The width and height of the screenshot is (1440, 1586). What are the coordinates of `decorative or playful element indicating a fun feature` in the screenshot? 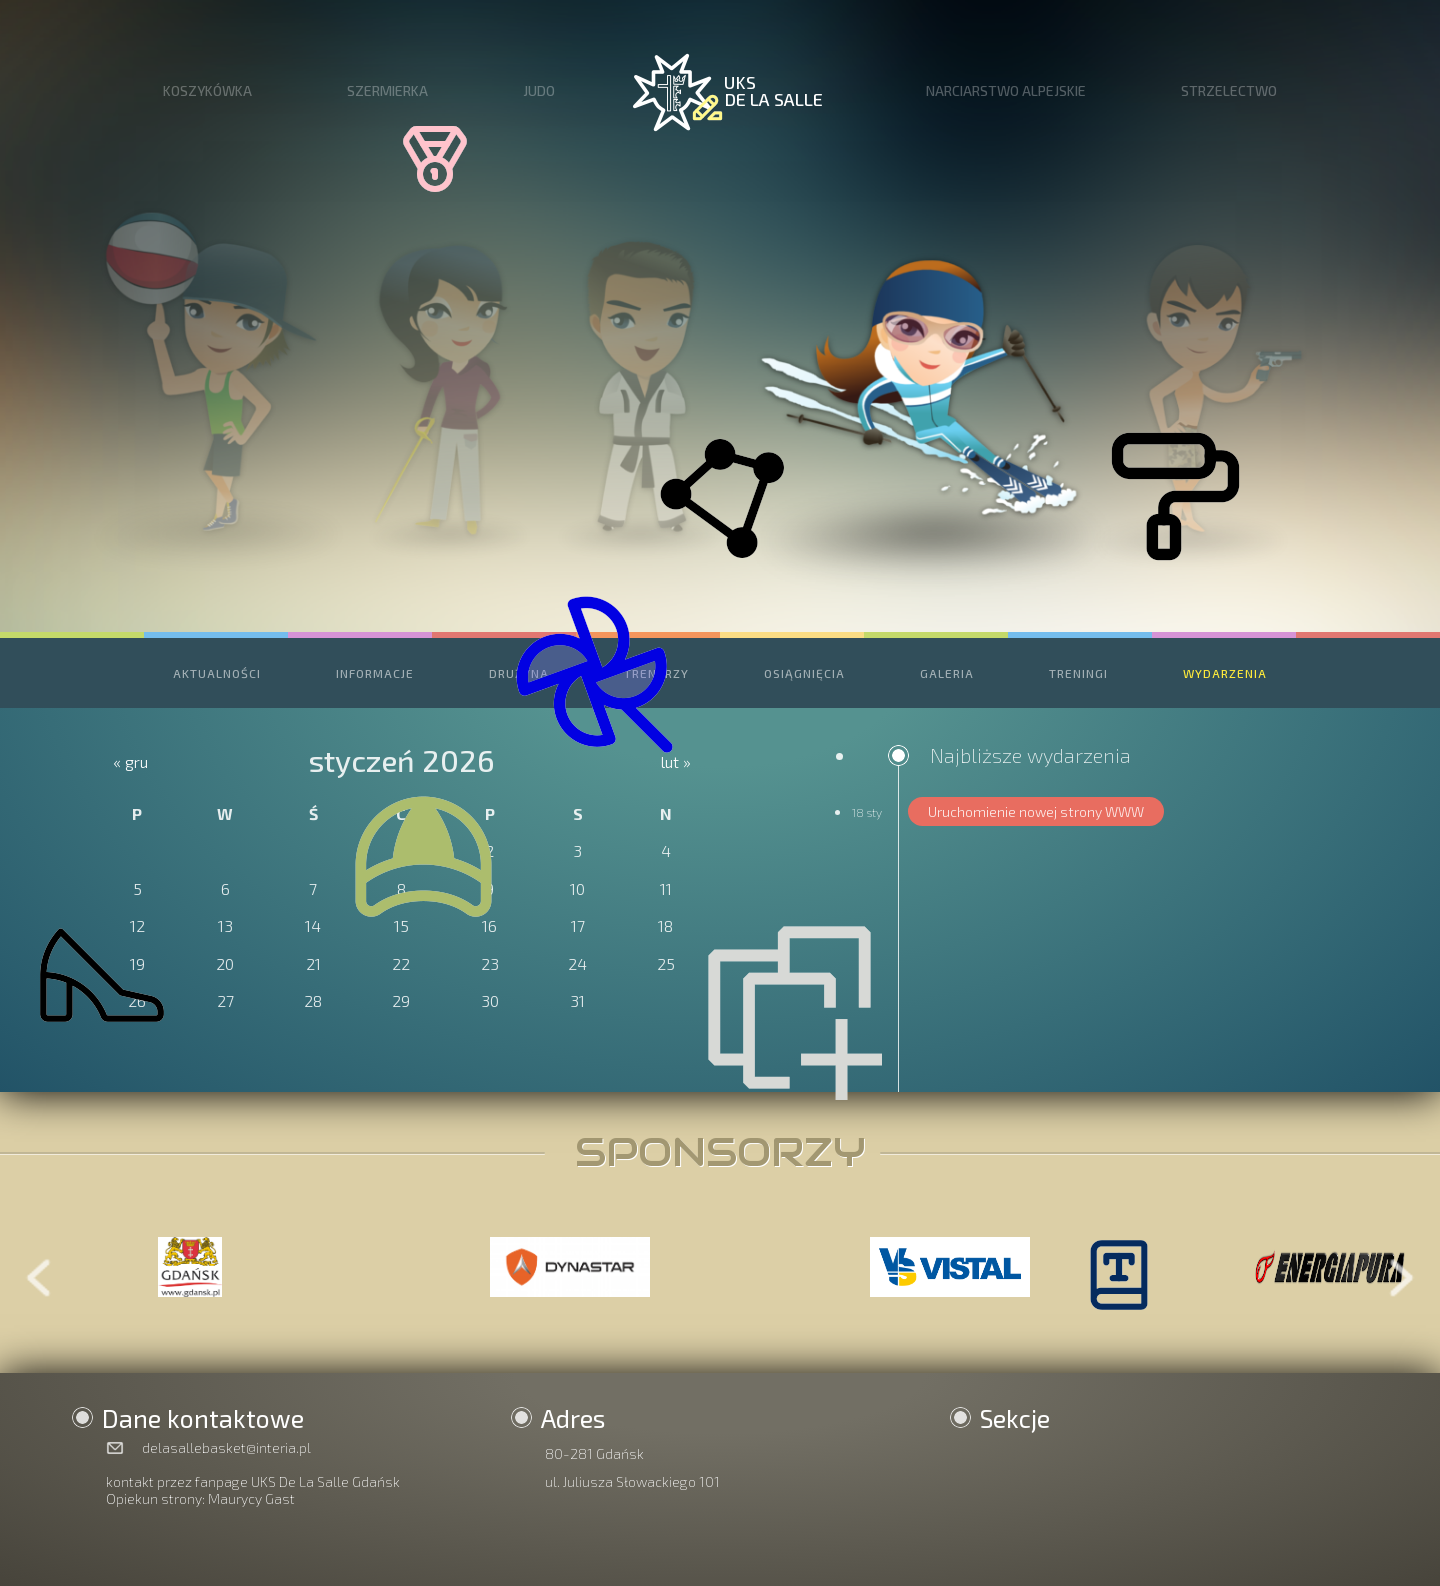 It's located at (597, 677).